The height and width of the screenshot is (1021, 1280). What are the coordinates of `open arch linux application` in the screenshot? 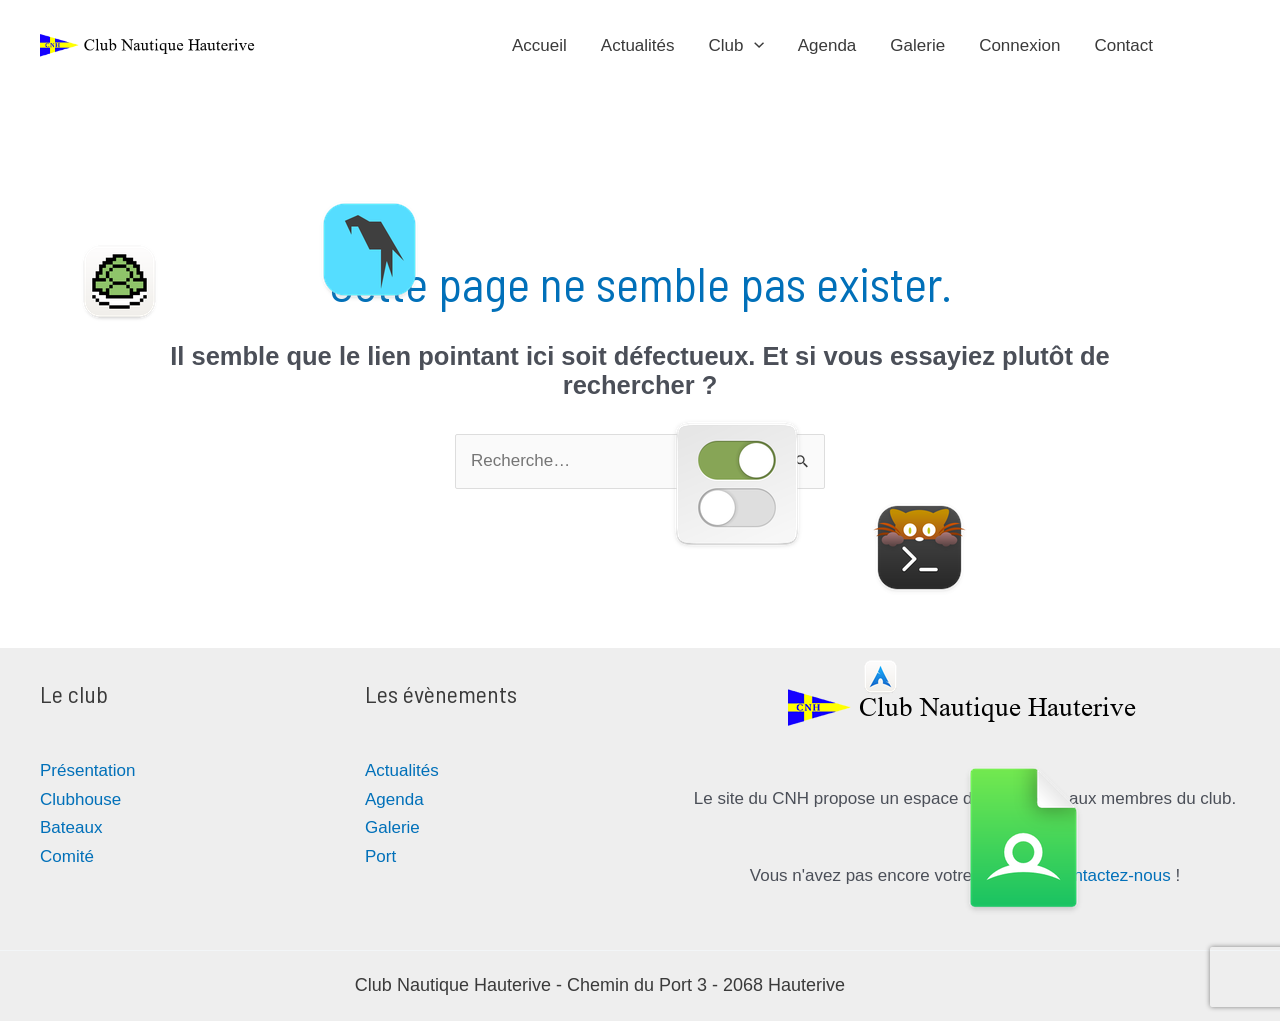 It's located at (880, 676).